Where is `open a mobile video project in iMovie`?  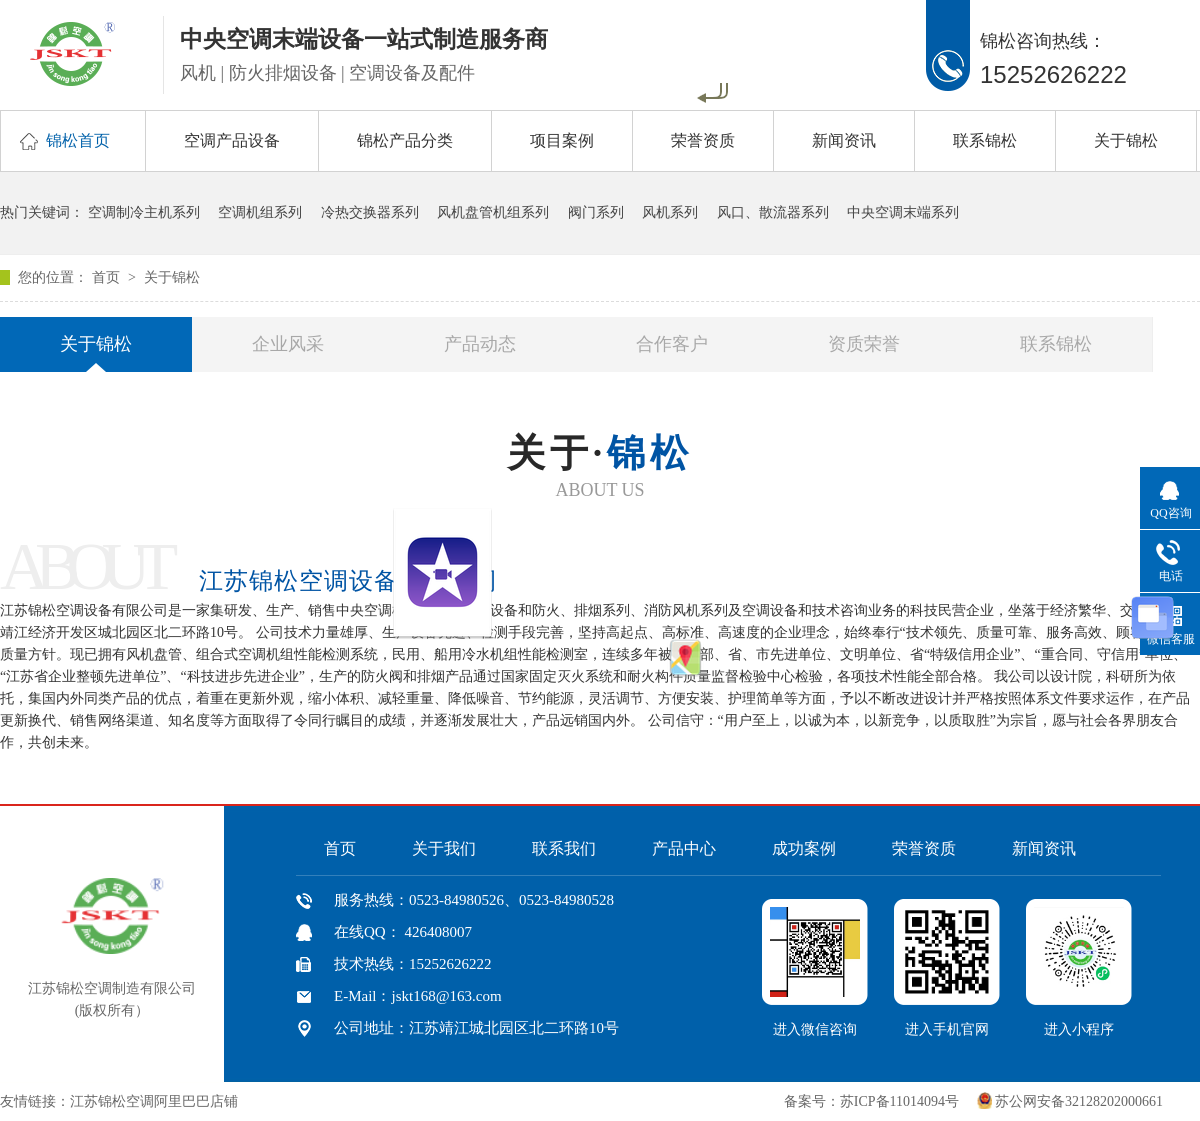 open a mobile video project in iMovie is located at coordinates (442, 575).